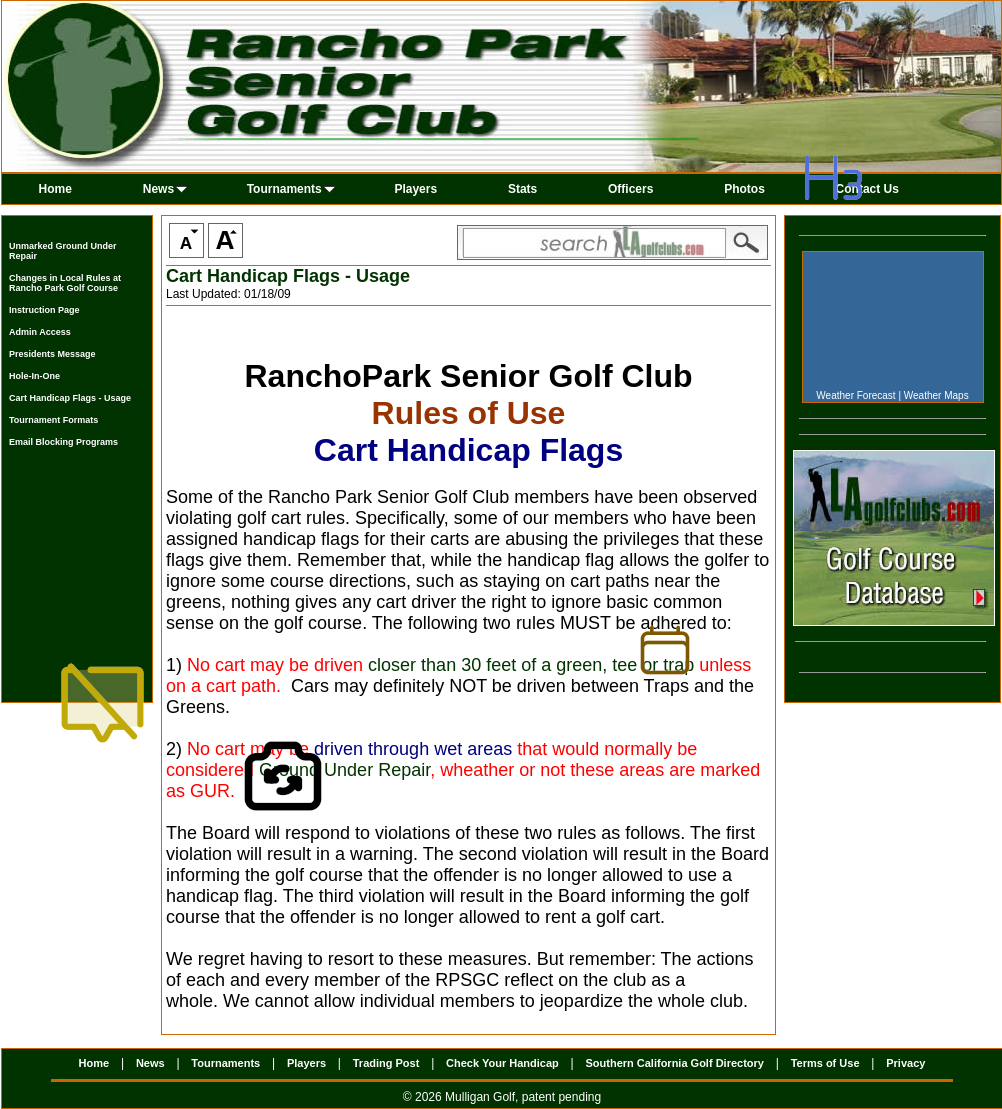 Image resolution: width=1002 pixels, height=1109 pixels. Describe the element at coordinates (102, 701) in the screenshot. I see `mute or disable chat notifications` at that location.